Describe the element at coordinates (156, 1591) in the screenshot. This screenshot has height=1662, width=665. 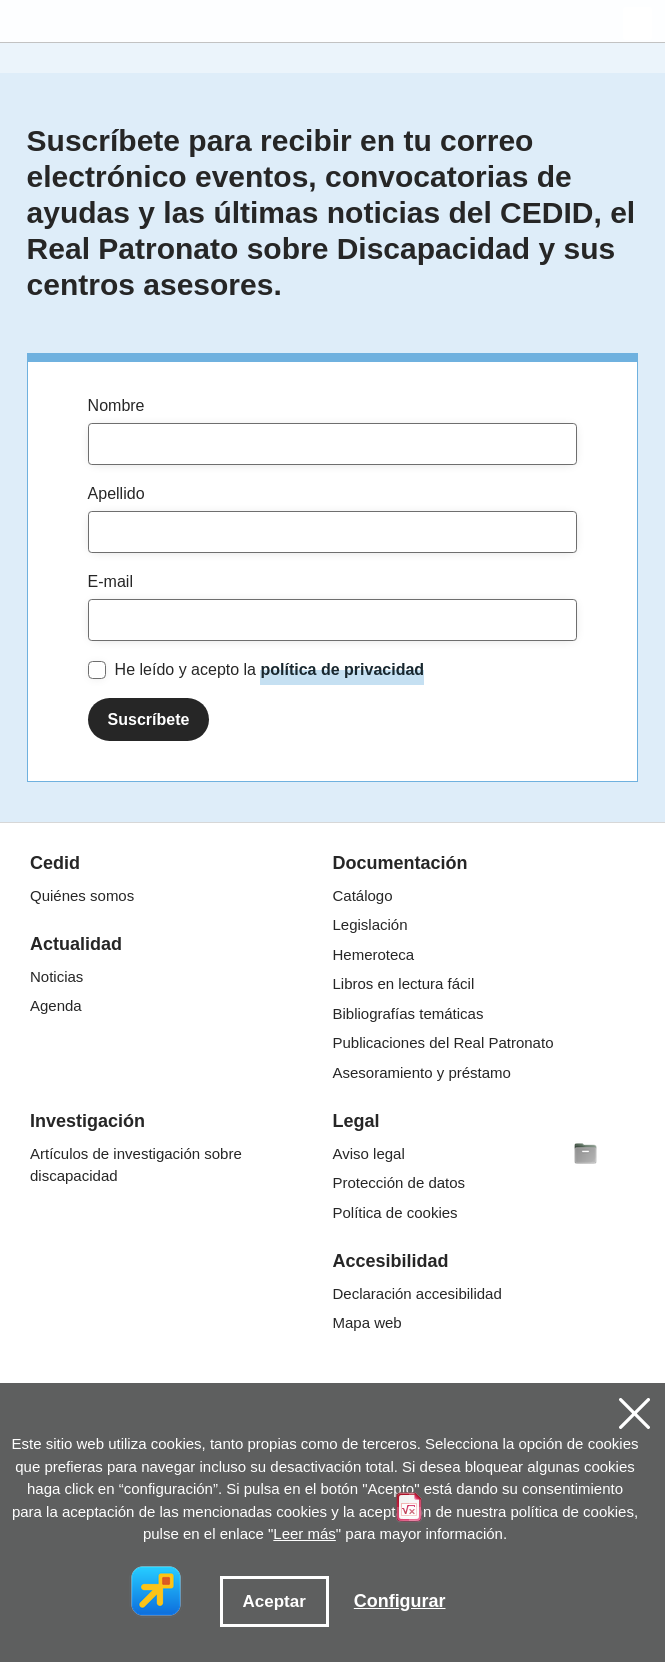
I see `launch VMware Remote Console application` at that location.